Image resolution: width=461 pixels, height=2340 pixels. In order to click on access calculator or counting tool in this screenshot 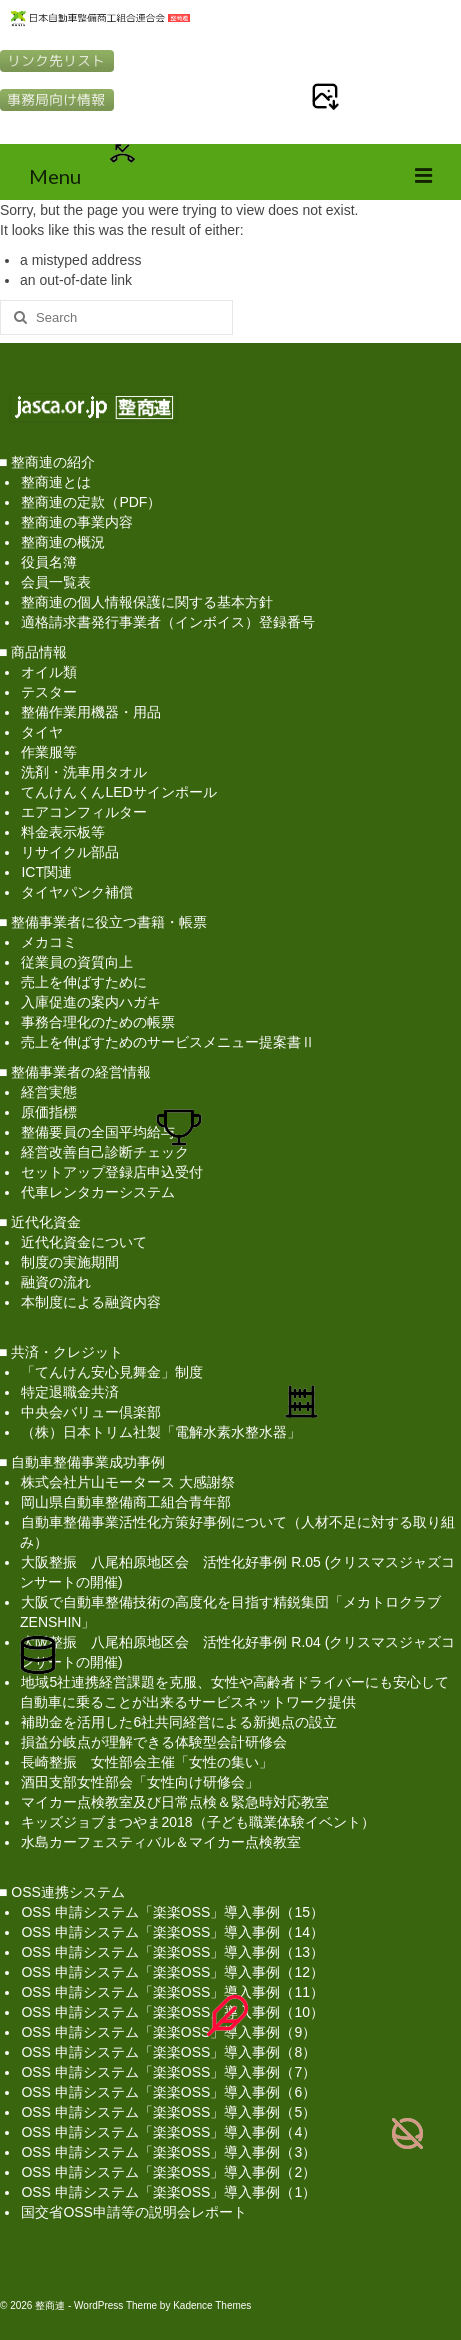, I will do `click(301, 1401)`.